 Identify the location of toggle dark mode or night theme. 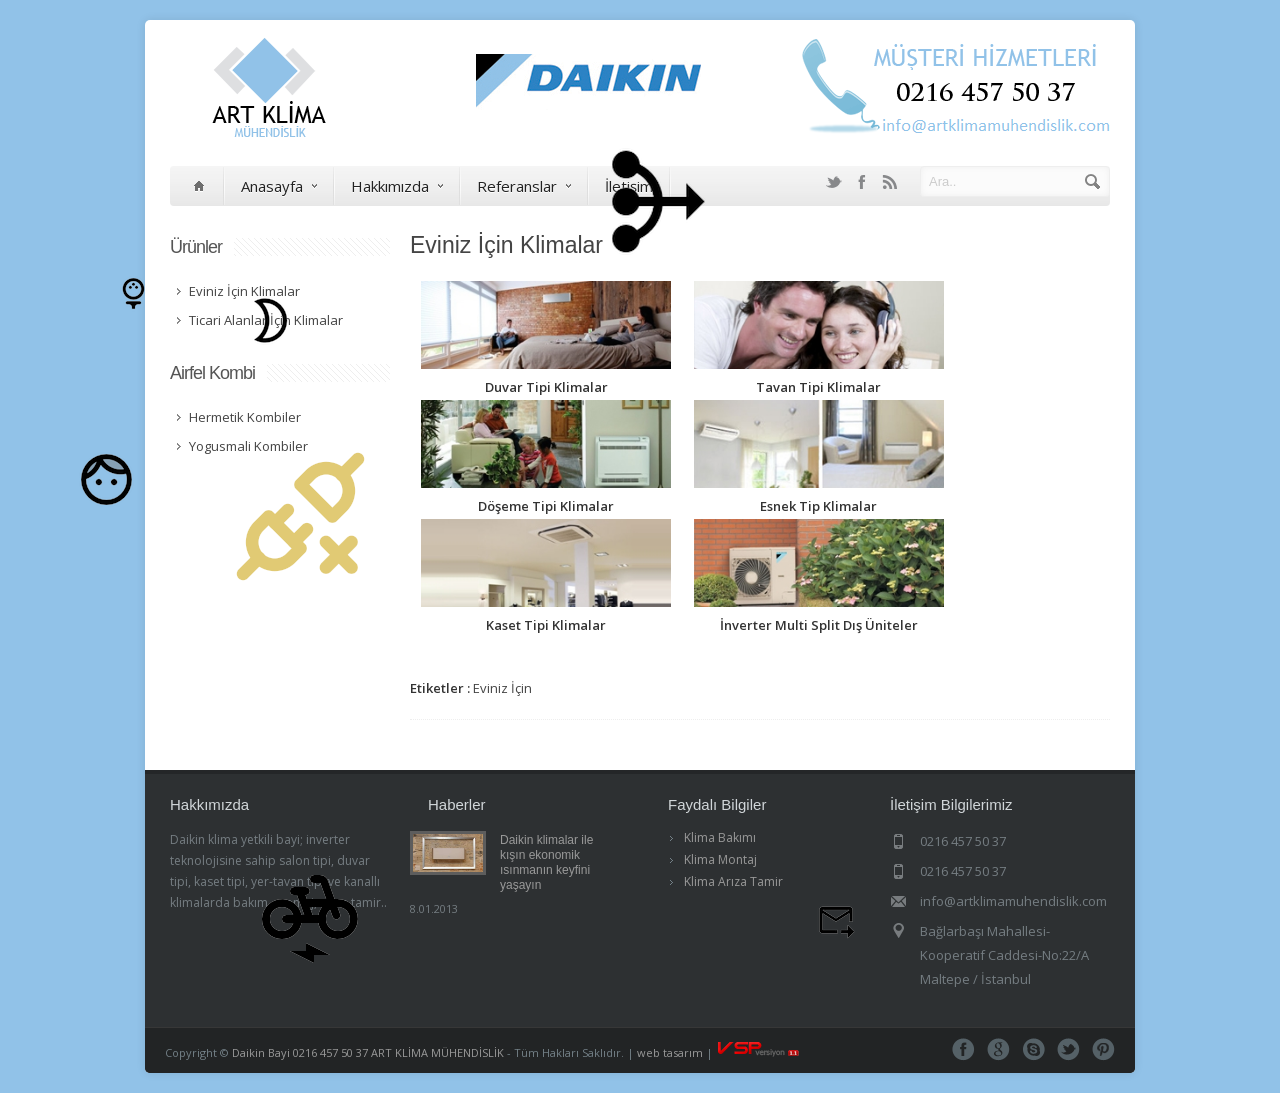
(269, 320).